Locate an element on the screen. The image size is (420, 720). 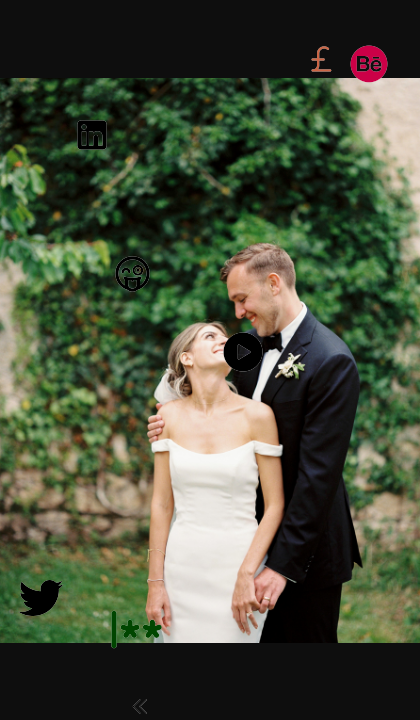
share to twitter is located at coordinates (41, 598).